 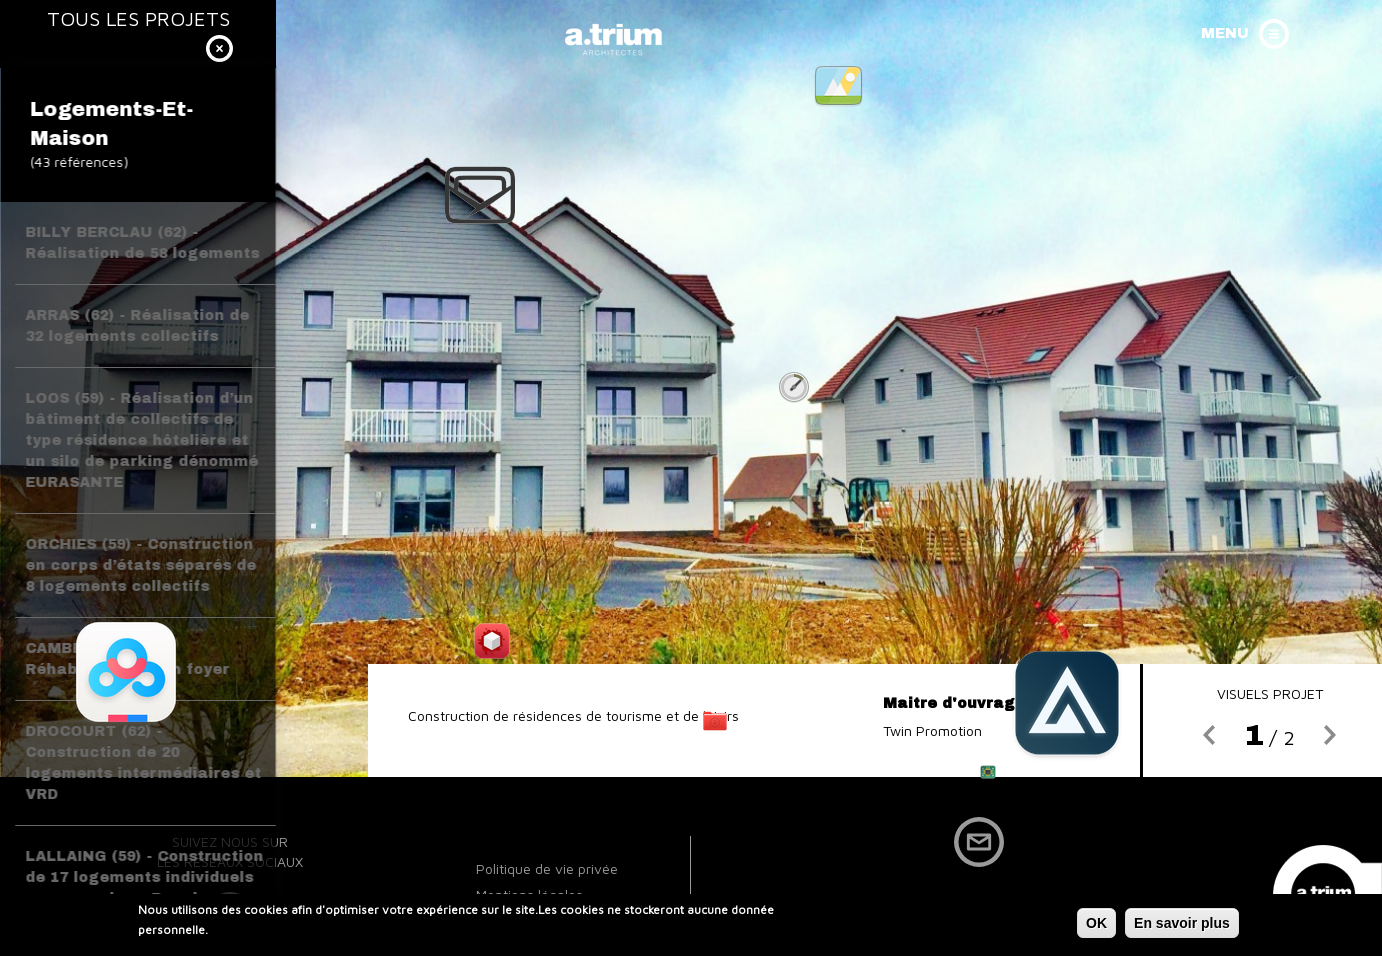 I want to click on open photo management app, so click(x=838, y=85).